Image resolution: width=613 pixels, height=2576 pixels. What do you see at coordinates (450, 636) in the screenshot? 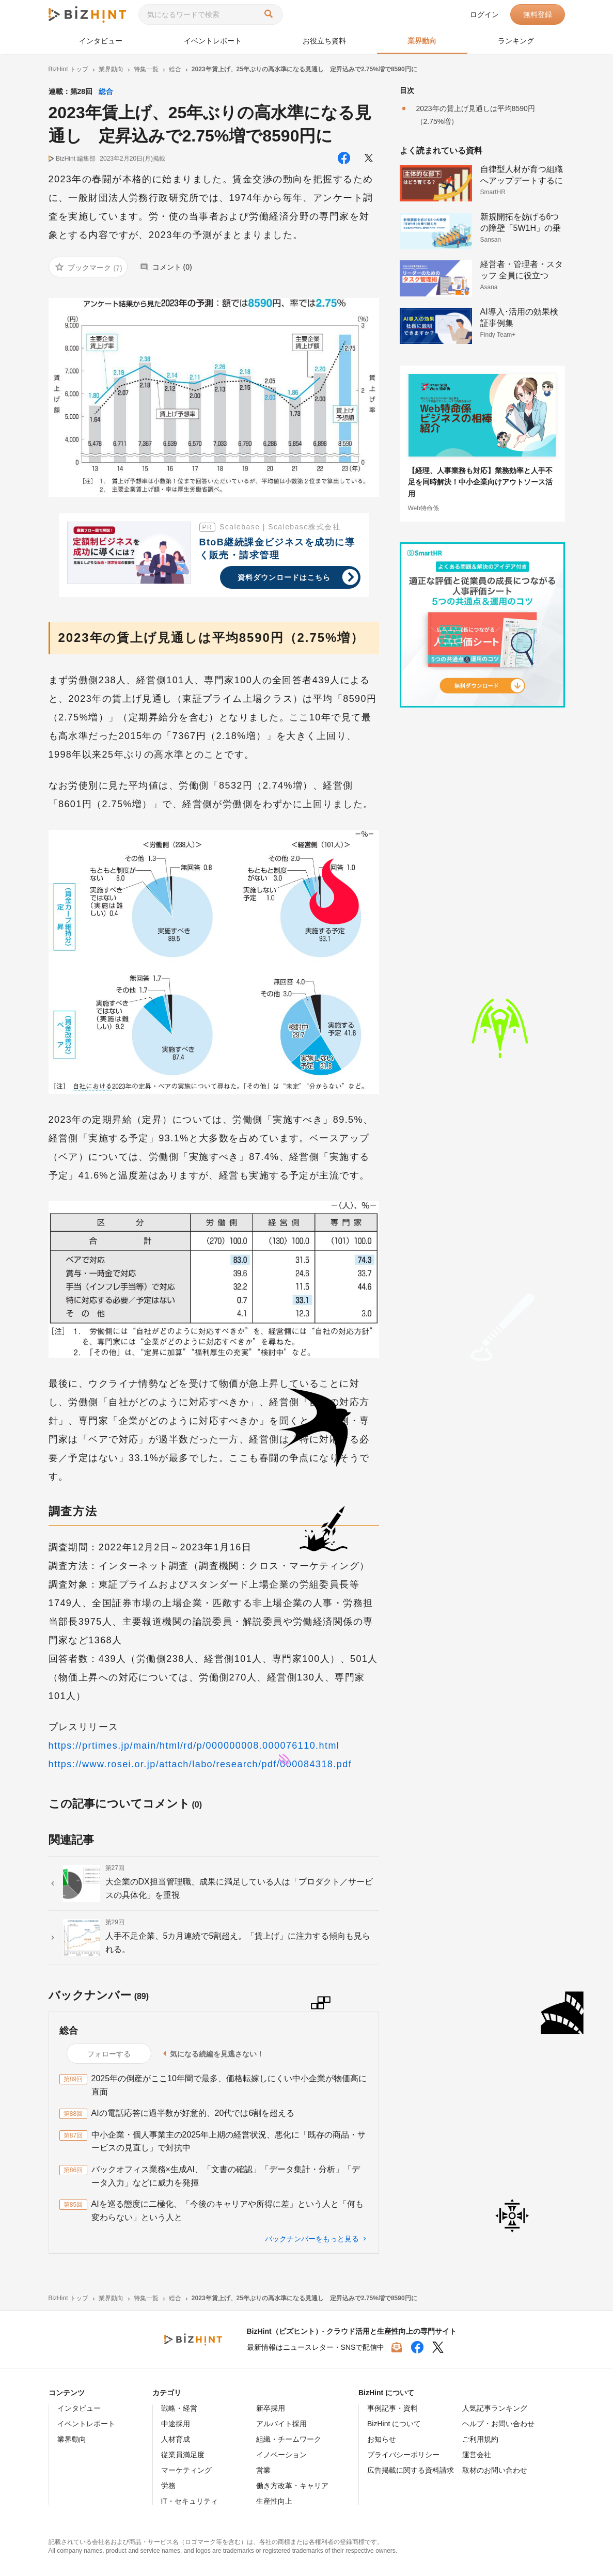
I see `build or place a stone wall in-game` at bounding box center [450, 636].